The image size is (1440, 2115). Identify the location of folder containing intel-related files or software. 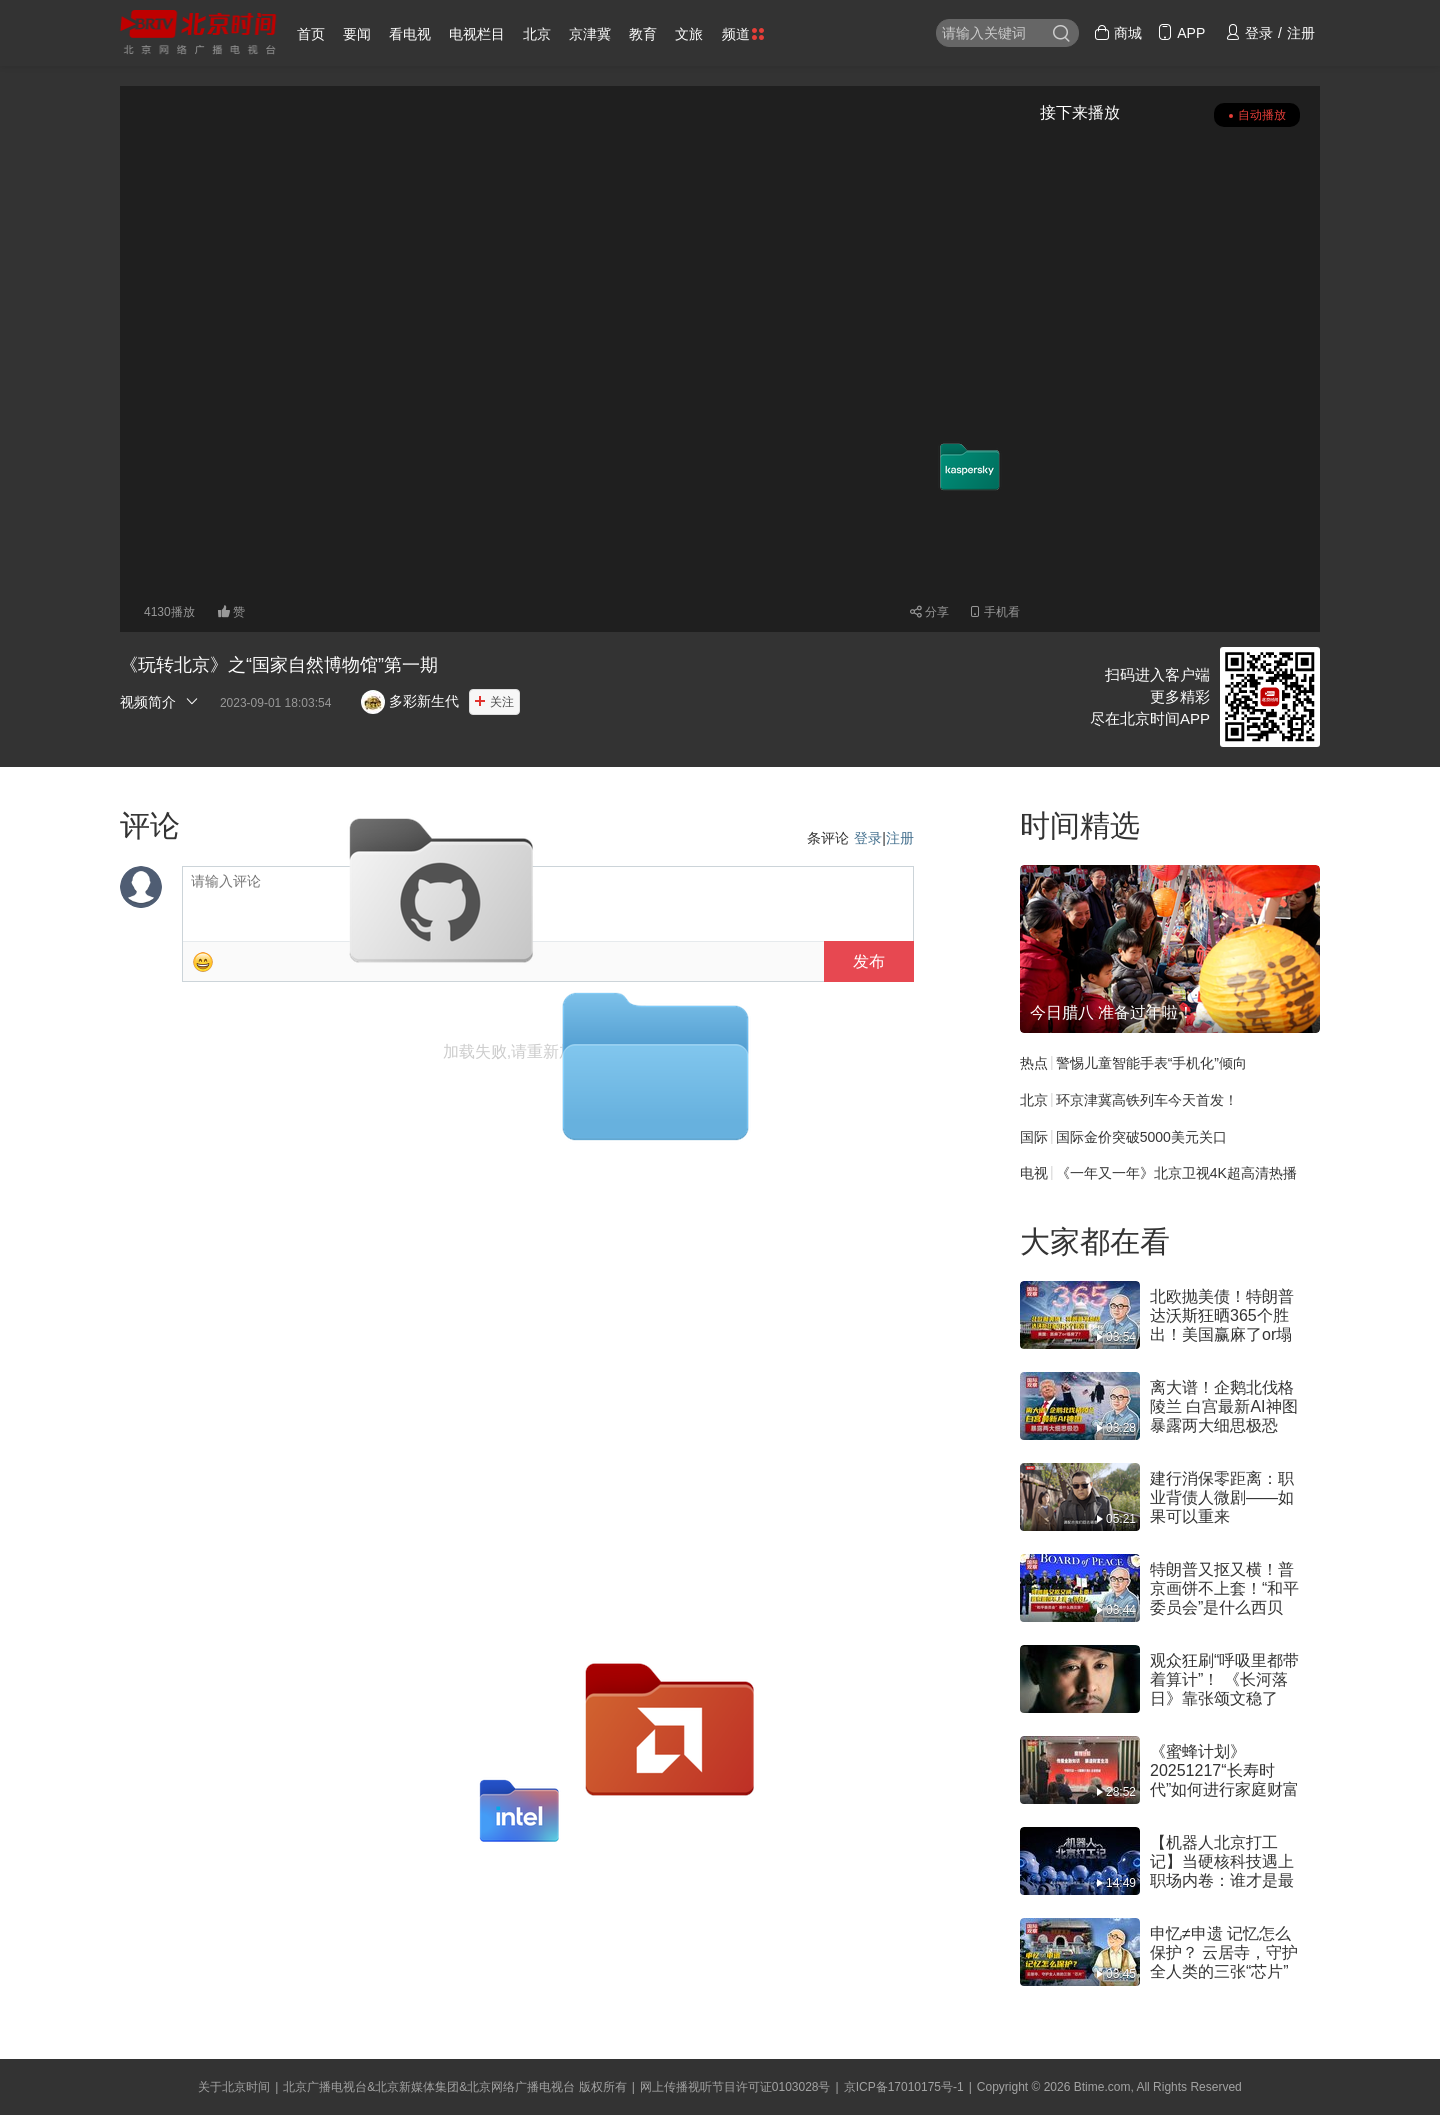
(519, 1813).